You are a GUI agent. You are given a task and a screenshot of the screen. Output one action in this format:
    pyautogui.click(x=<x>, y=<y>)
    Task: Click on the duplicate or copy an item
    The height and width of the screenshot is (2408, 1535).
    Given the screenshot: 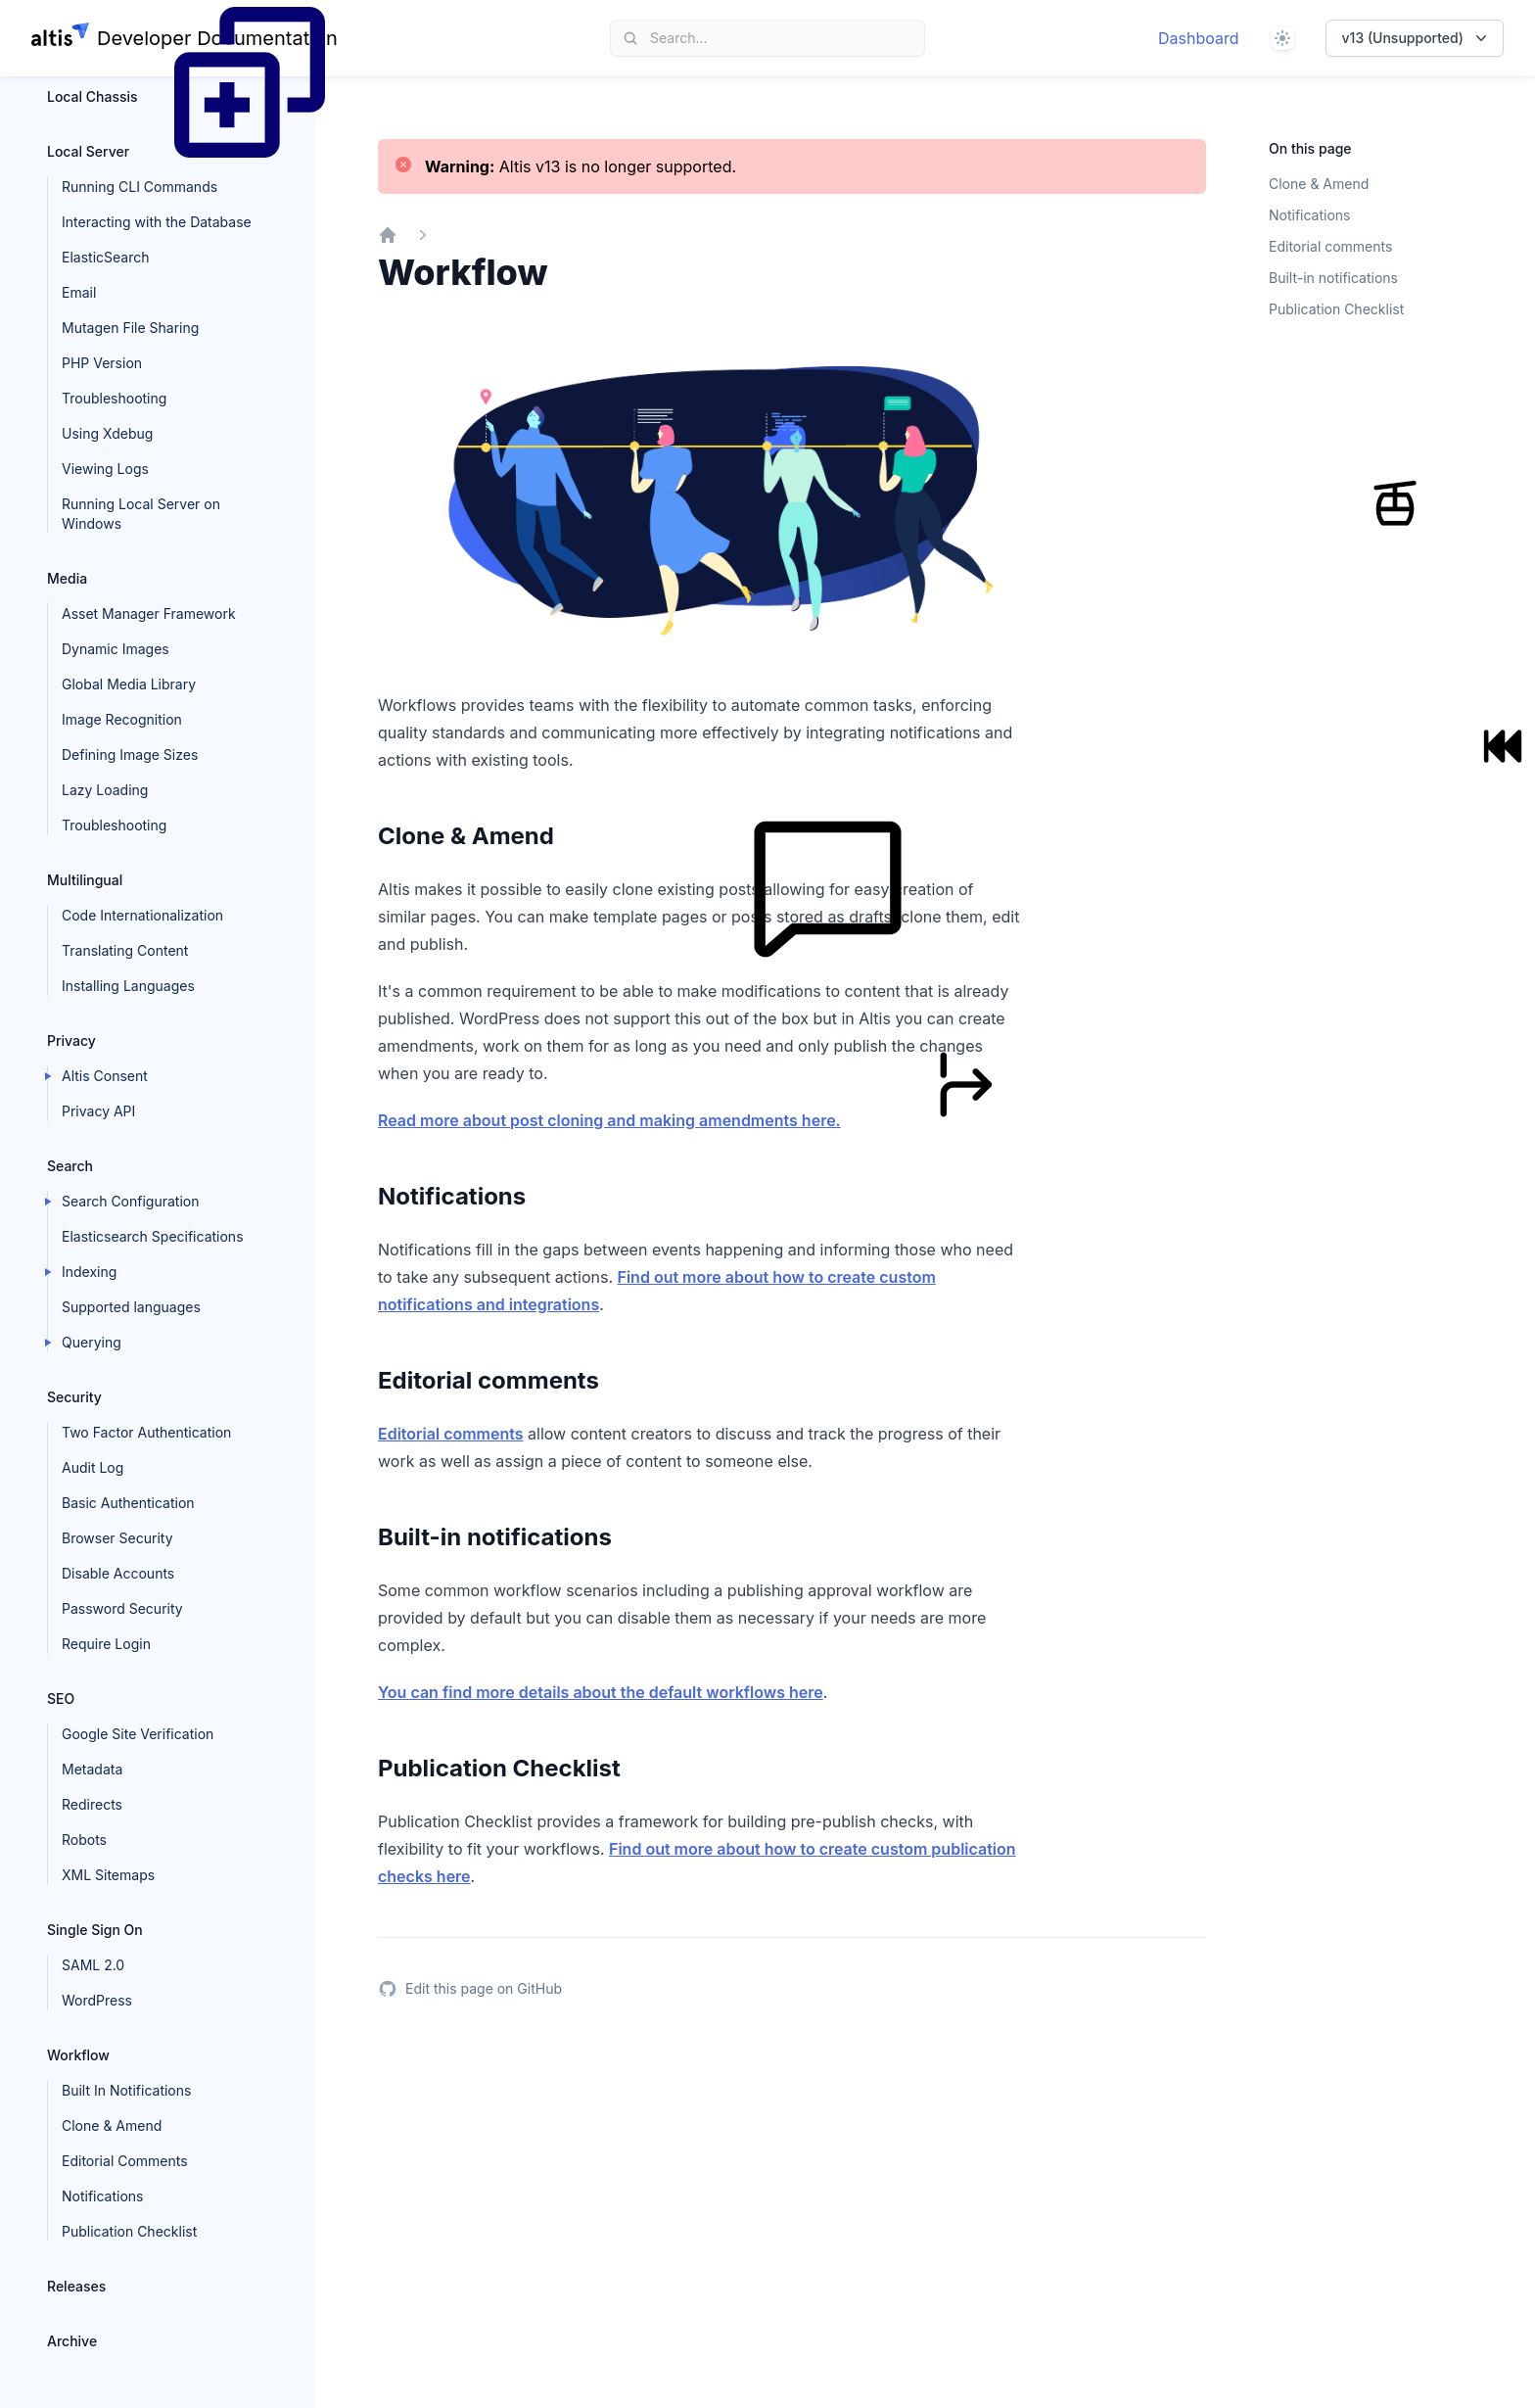 What is the action you would take?
    pyautogui.click(x=250, y=82)
    